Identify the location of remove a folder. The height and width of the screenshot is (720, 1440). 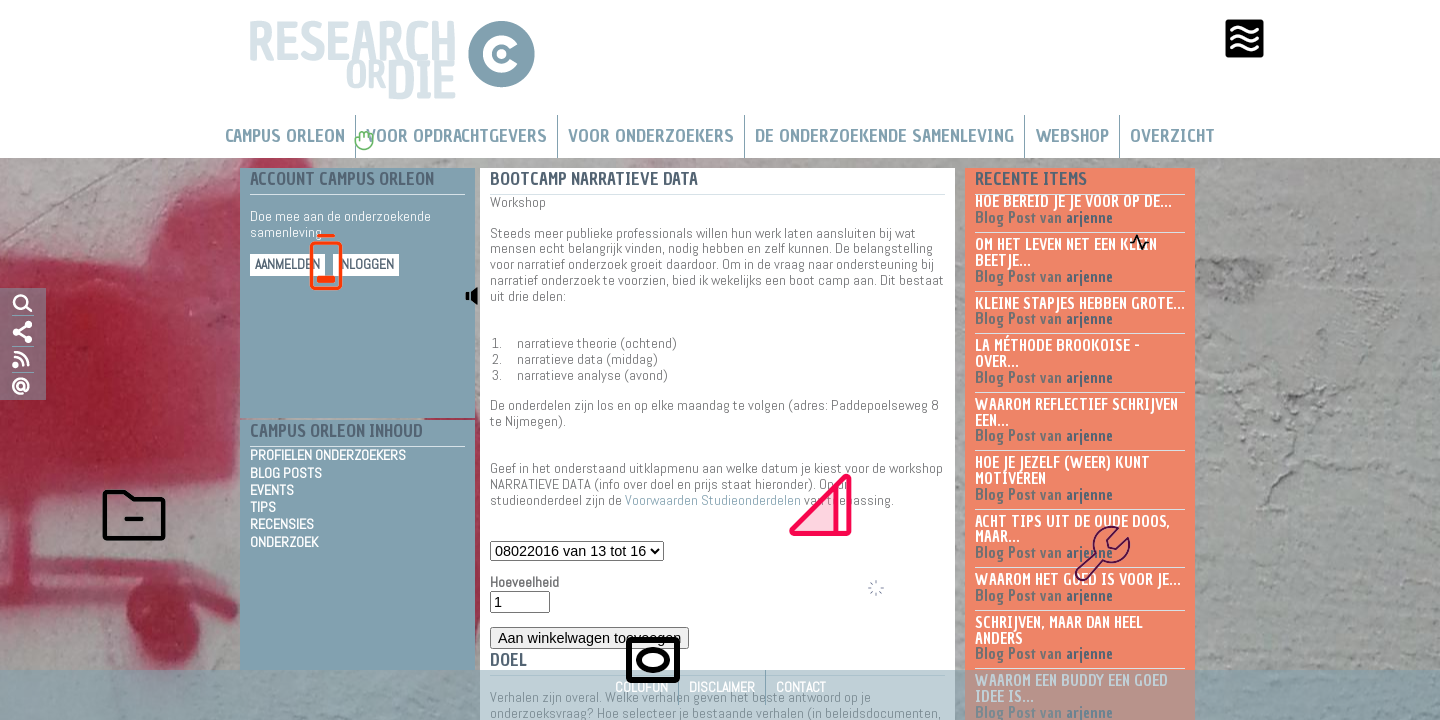
(134, 514).